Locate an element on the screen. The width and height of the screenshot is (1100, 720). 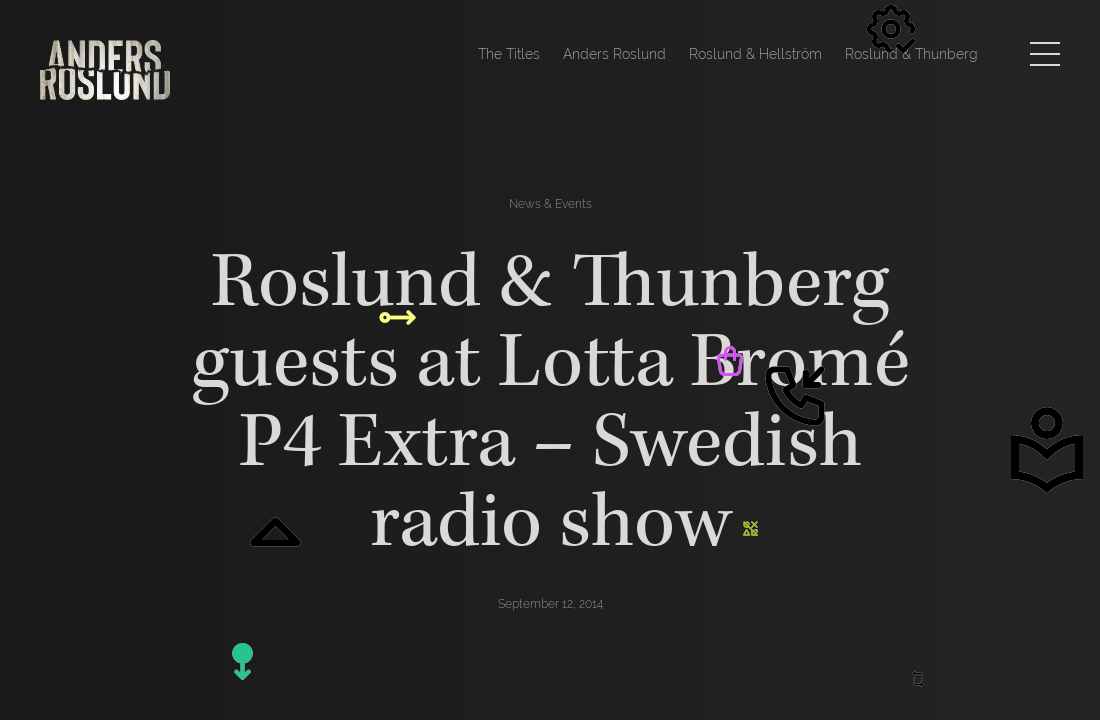
proceed to the next step is located at coordinates (397, 317).